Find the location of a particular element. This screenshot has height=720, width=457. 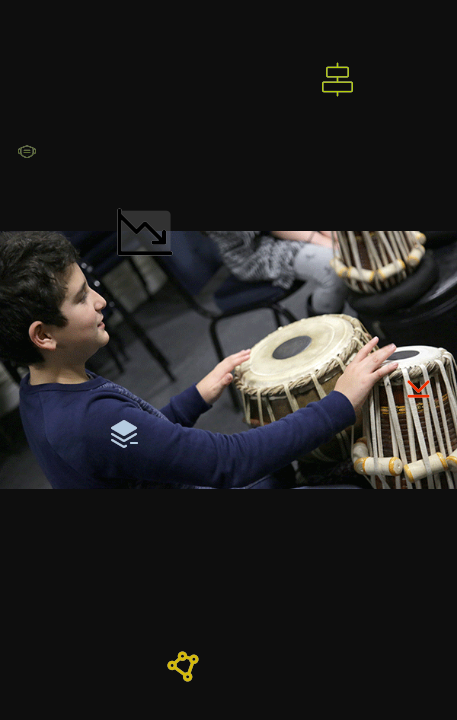

align objects to horizontal center is located at coordinates (337, 79).